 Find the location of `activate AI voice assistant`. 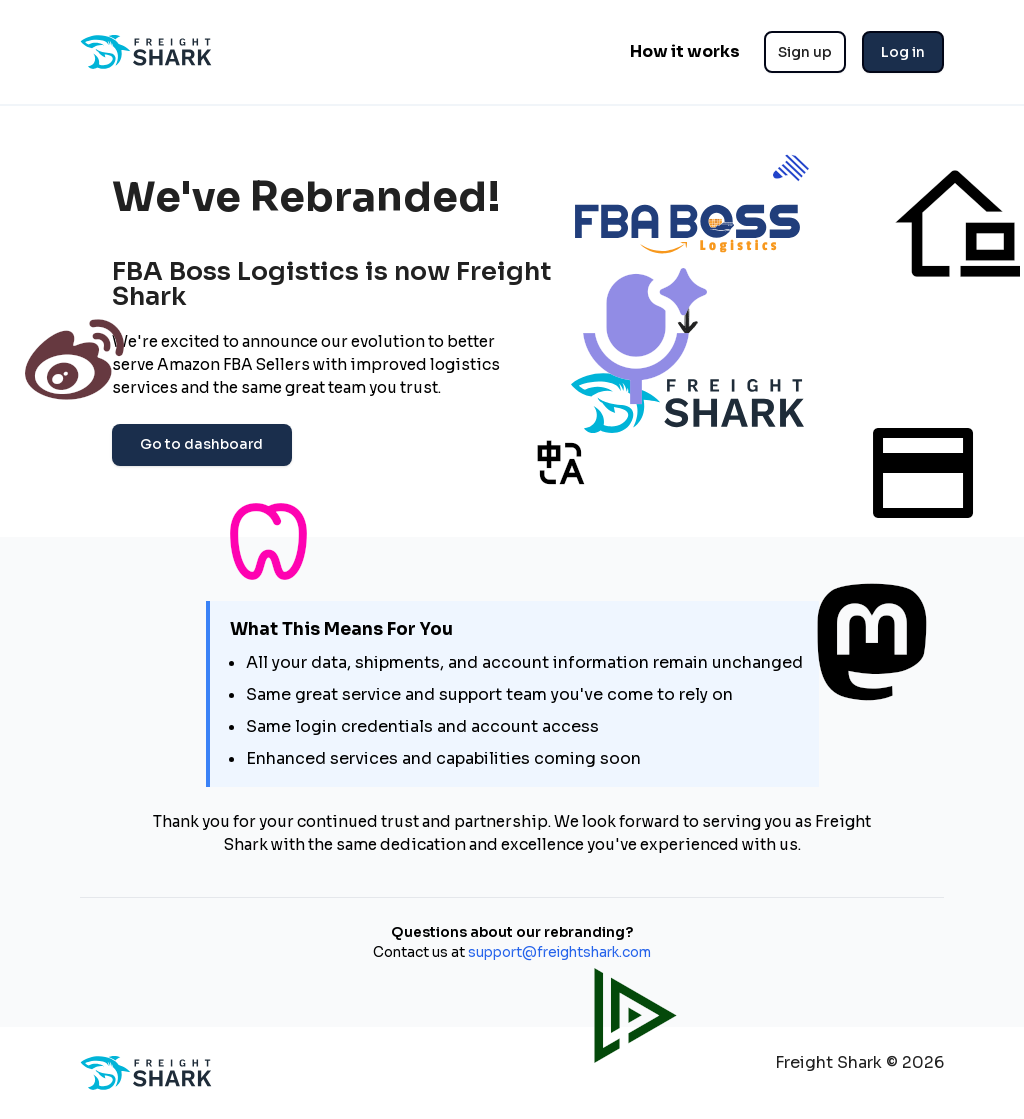

activate AI voice assistant is located at coordinates (636, 339).